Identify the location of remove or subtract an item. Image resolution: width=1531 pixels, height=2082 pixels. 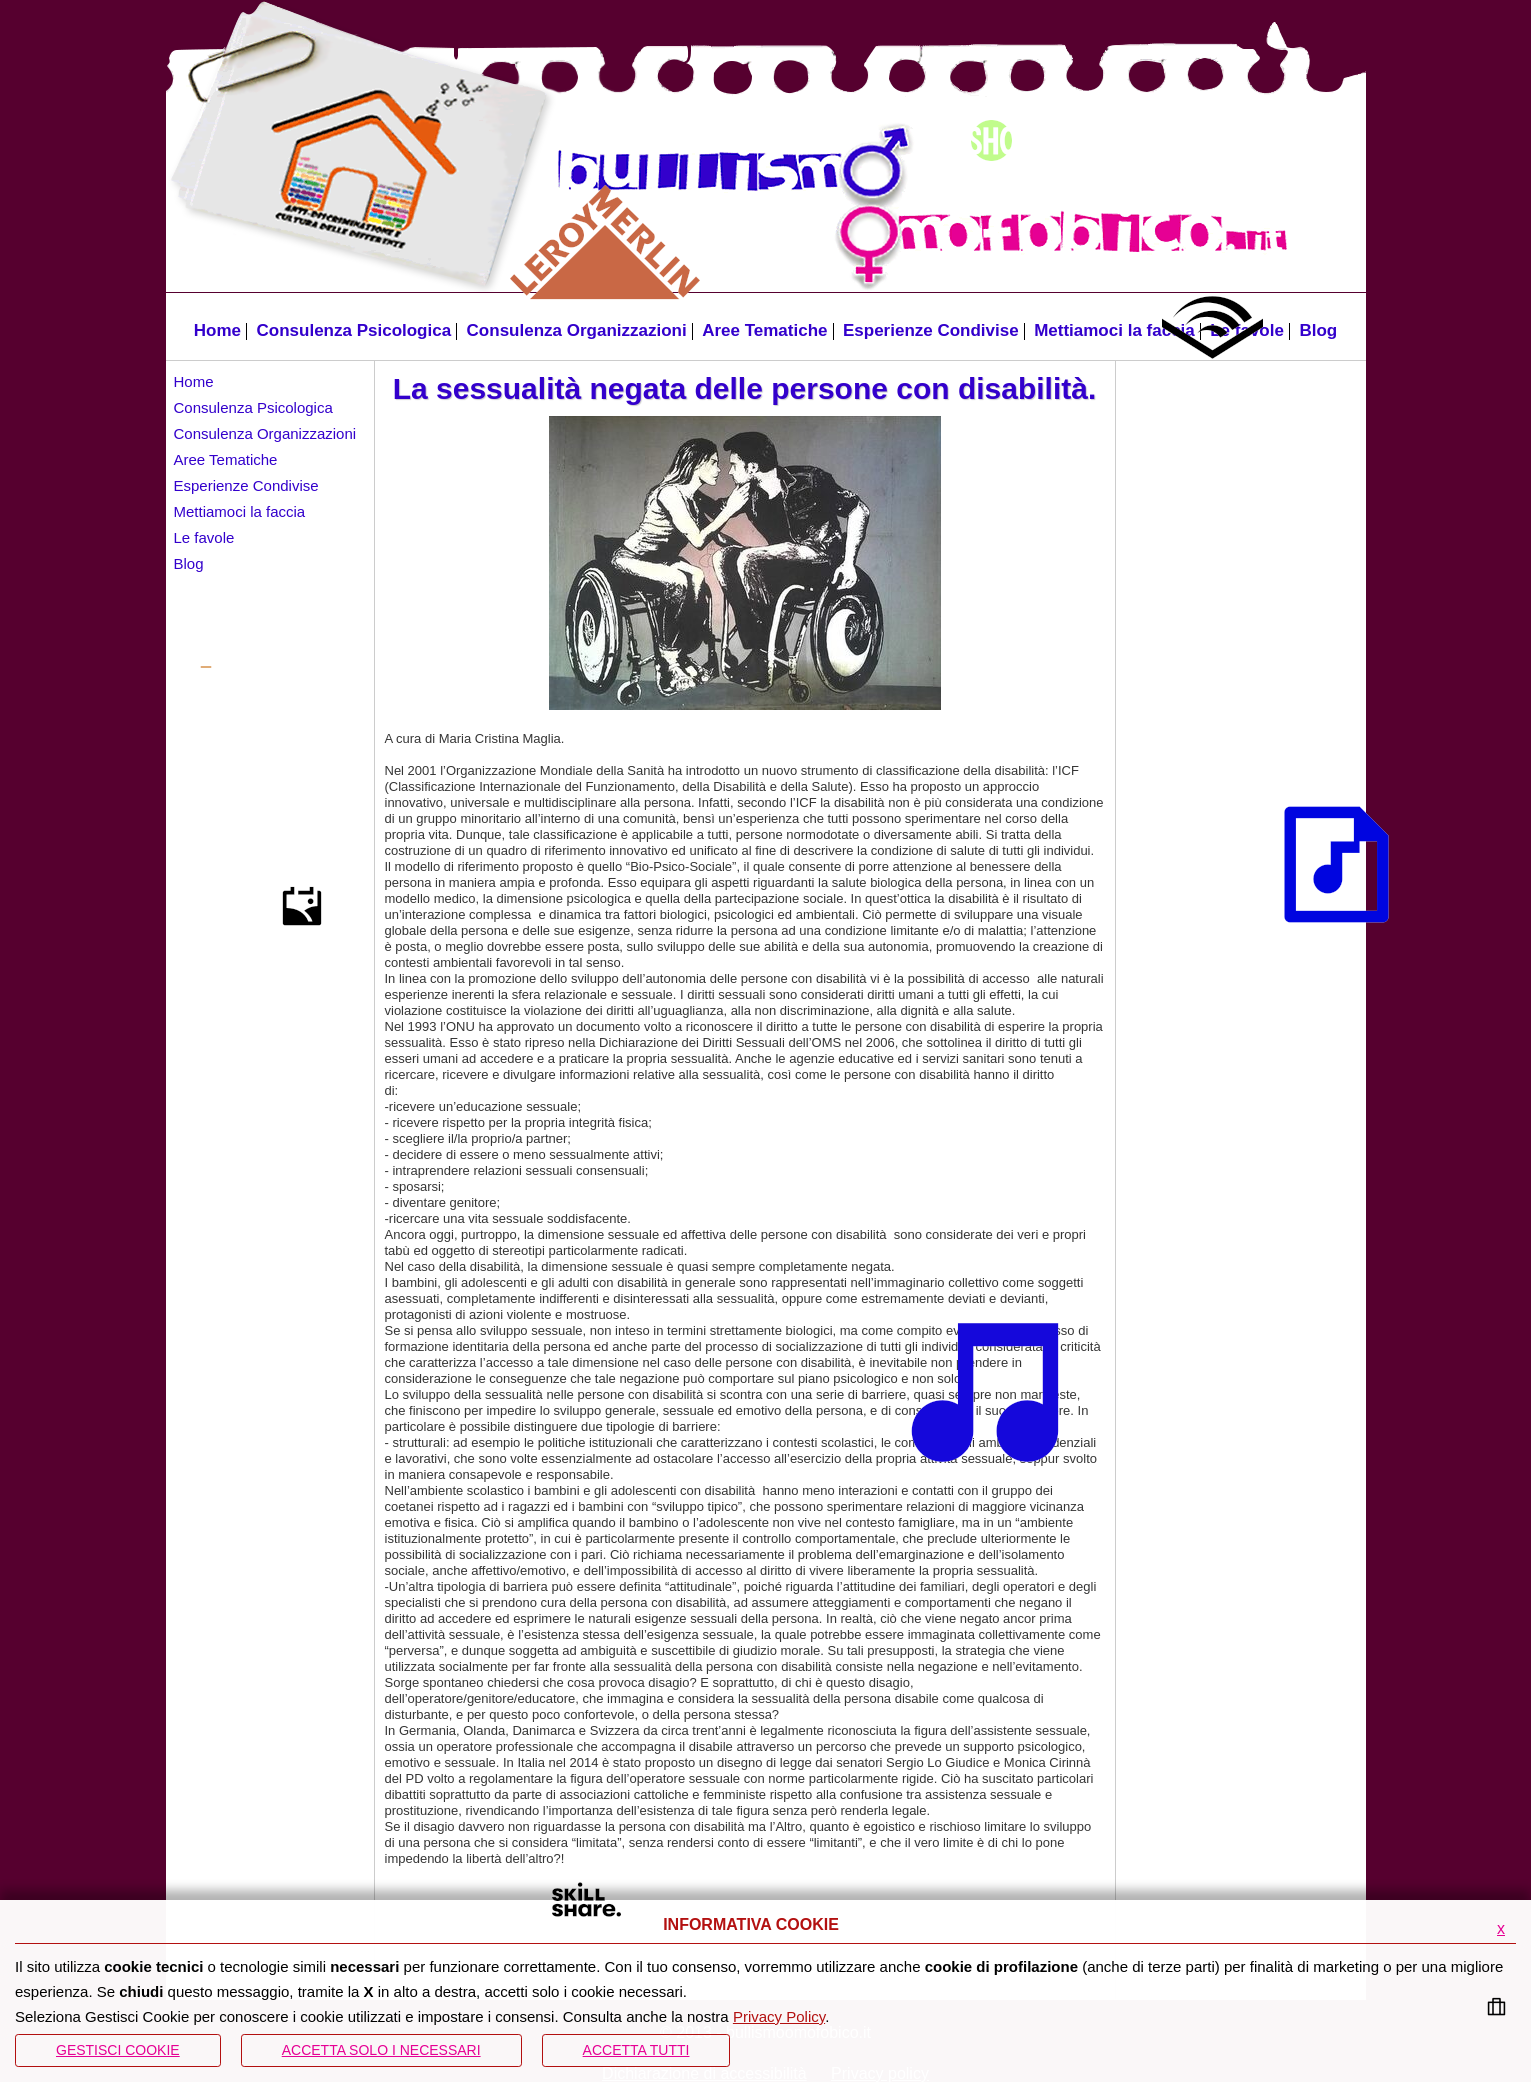
(206, 667).